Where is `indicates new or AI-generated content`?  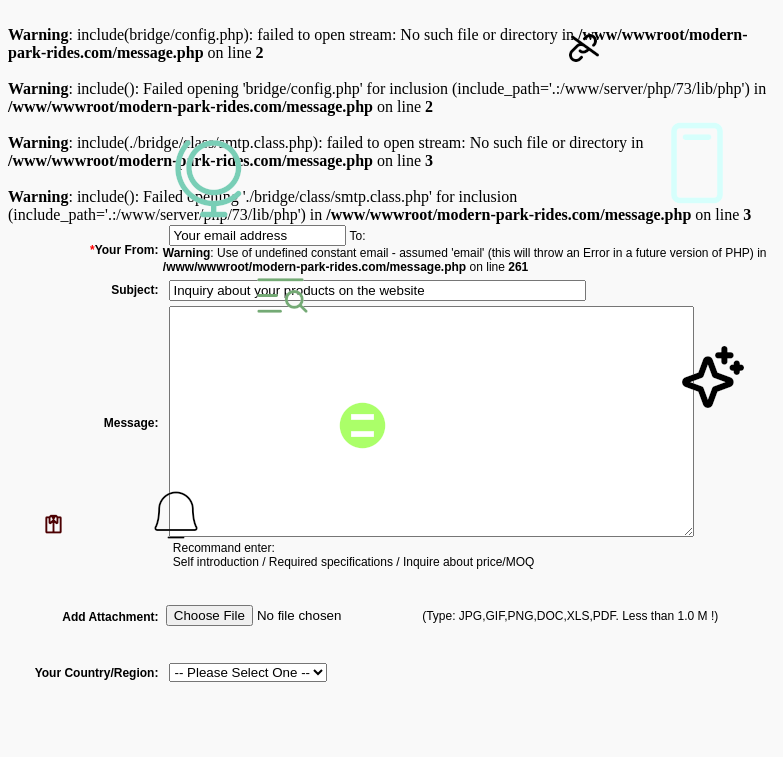
indicates new or AI-generated content is located at coordinates (712, 378).